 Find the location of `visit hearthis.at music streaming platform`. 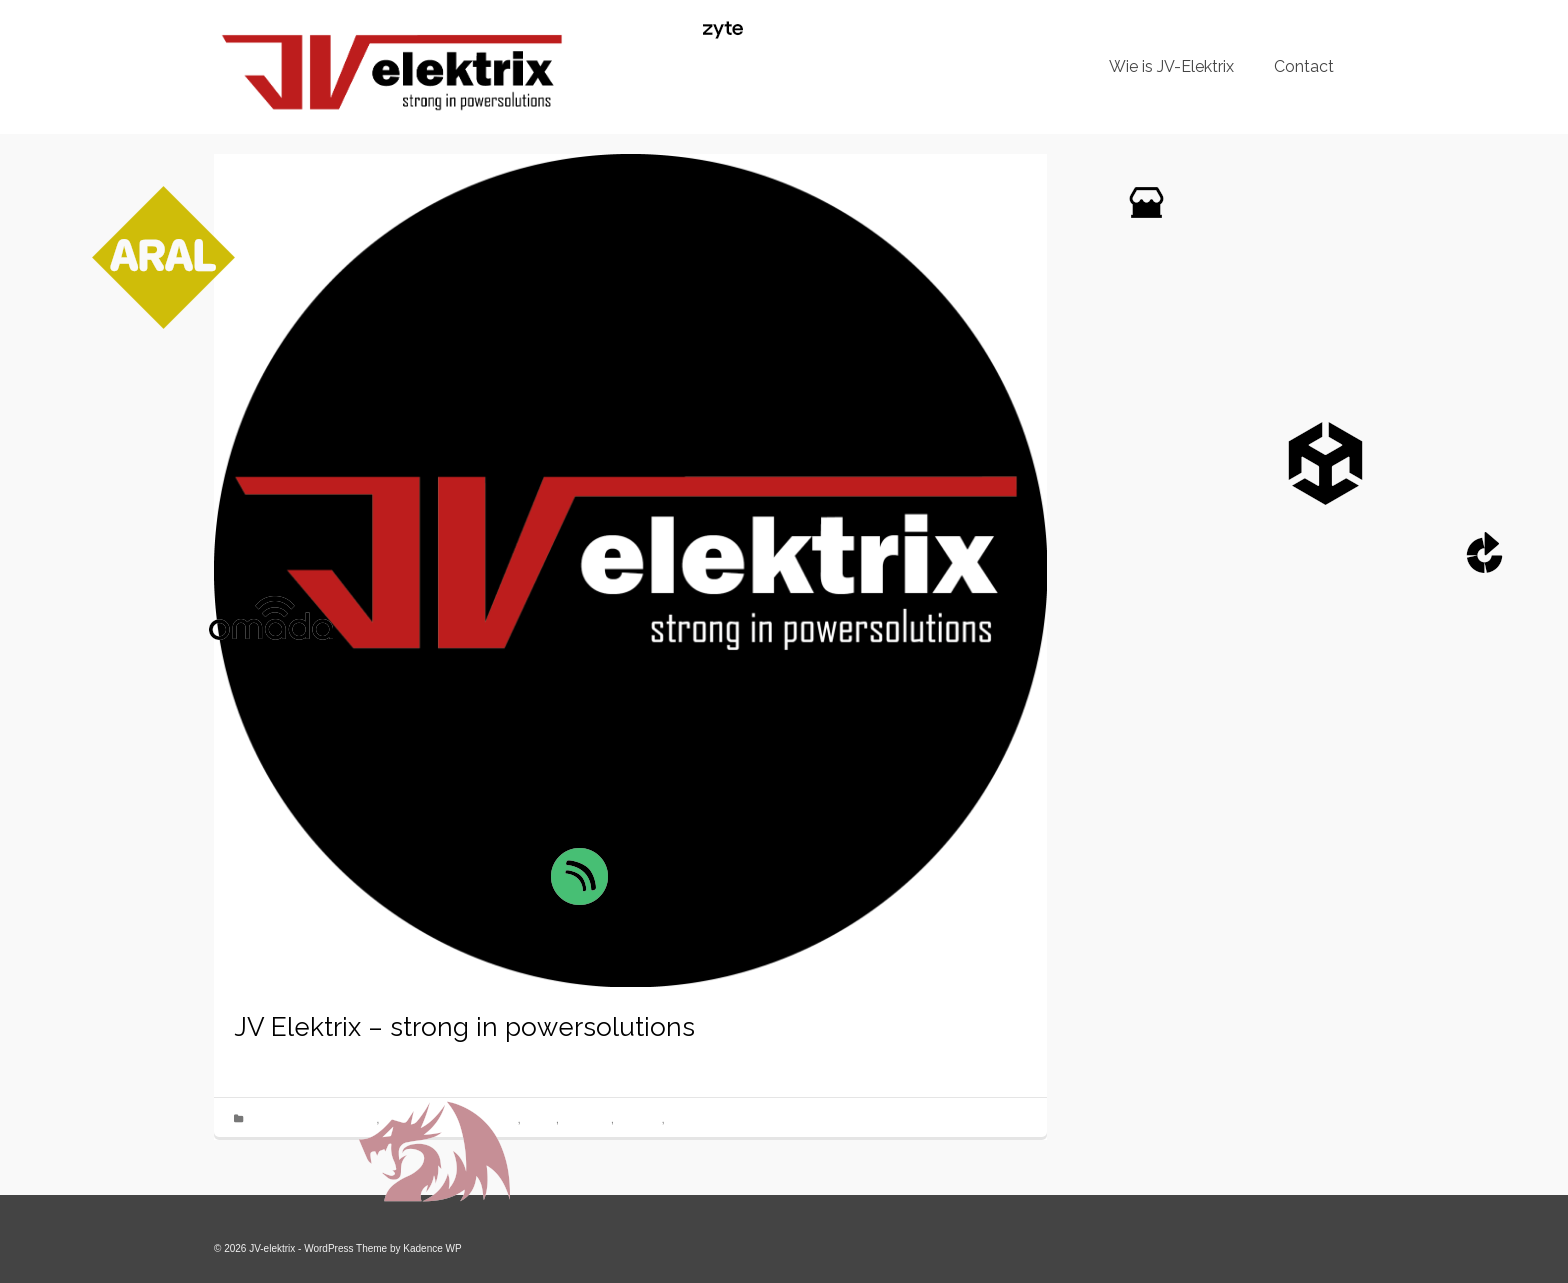

visit hearthis.at music streaming platform is located at coordinates (579, 876).